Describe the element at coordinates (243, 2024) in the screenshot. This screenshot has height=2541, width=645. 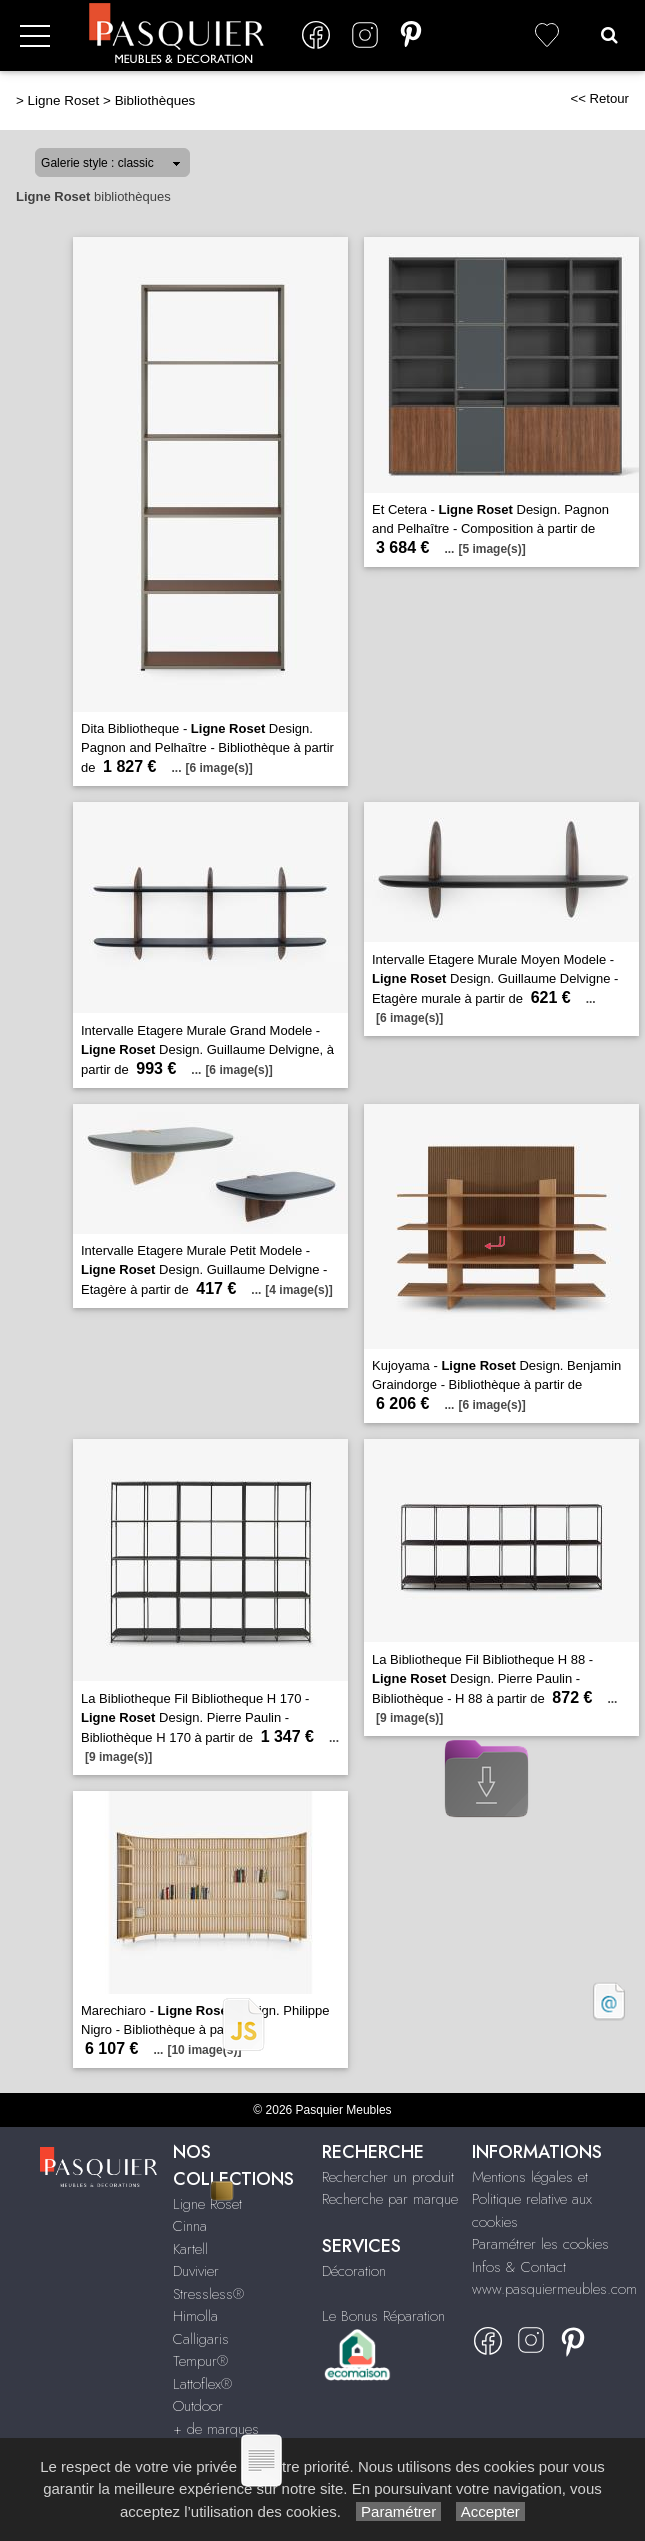
I see `javascript source code file` at that location.